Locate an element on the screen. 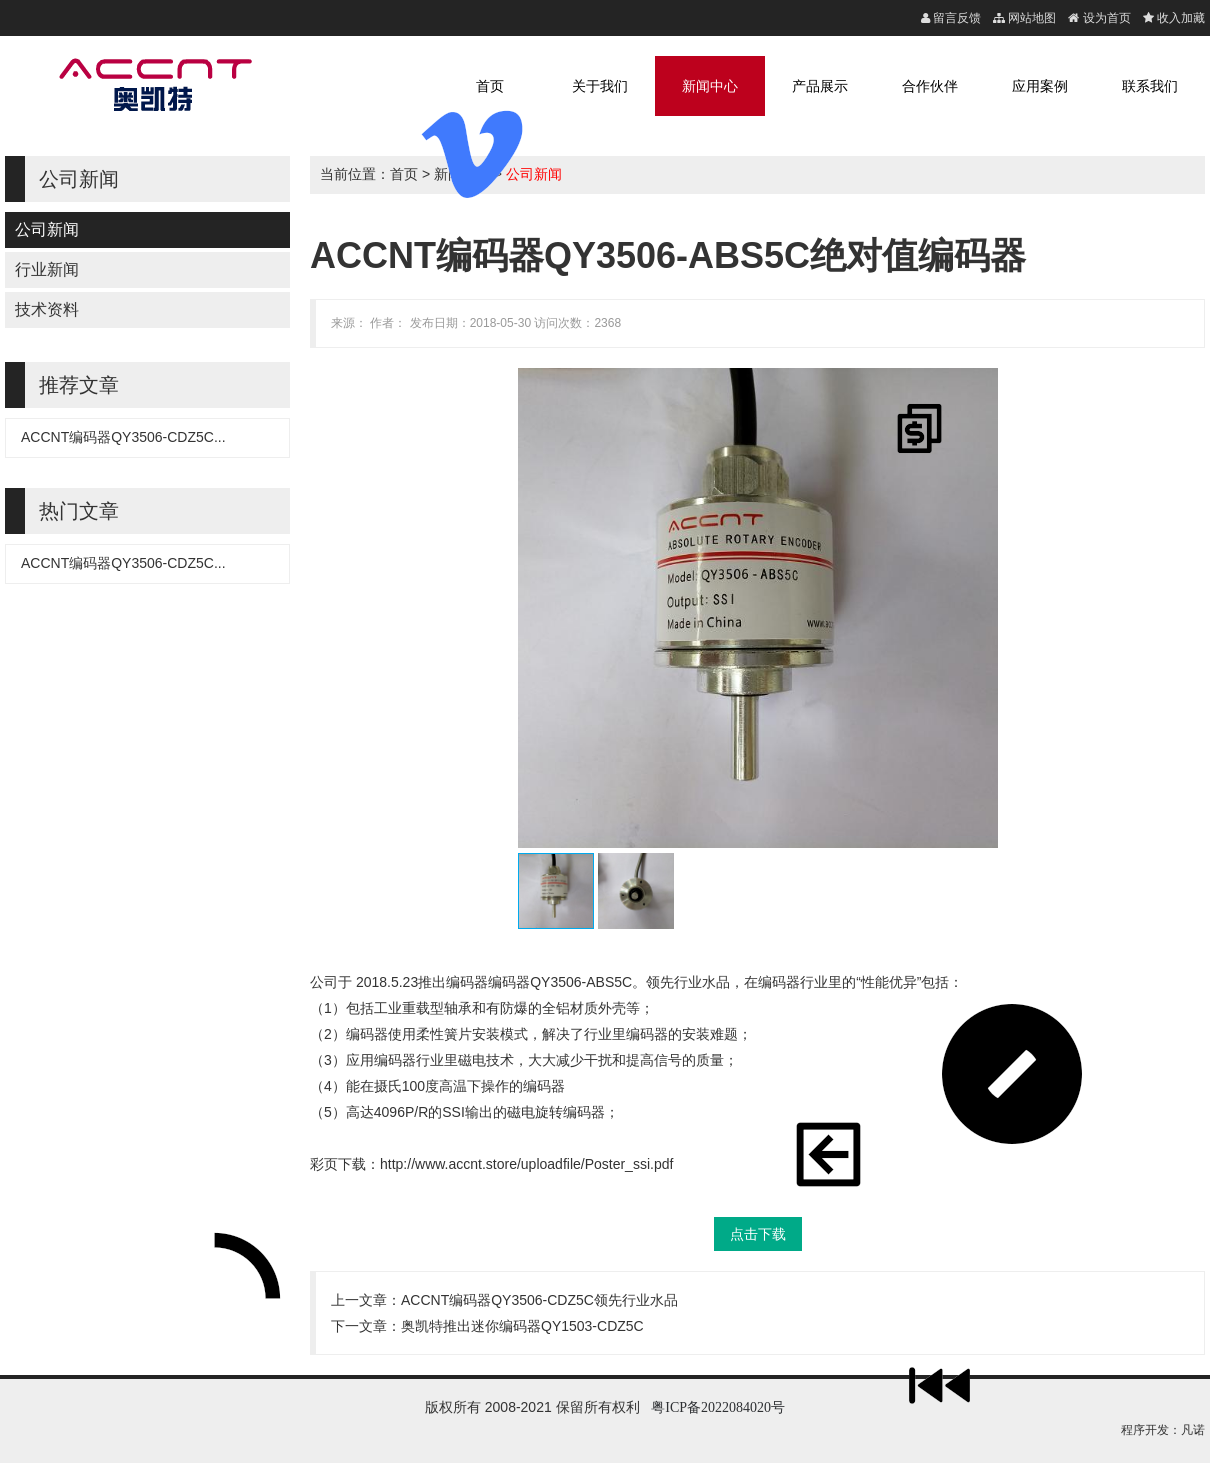 Image resolution: width=1210 pixels, height=1463 pixels. indicates content is loading is located at coordinates (214, 1298).